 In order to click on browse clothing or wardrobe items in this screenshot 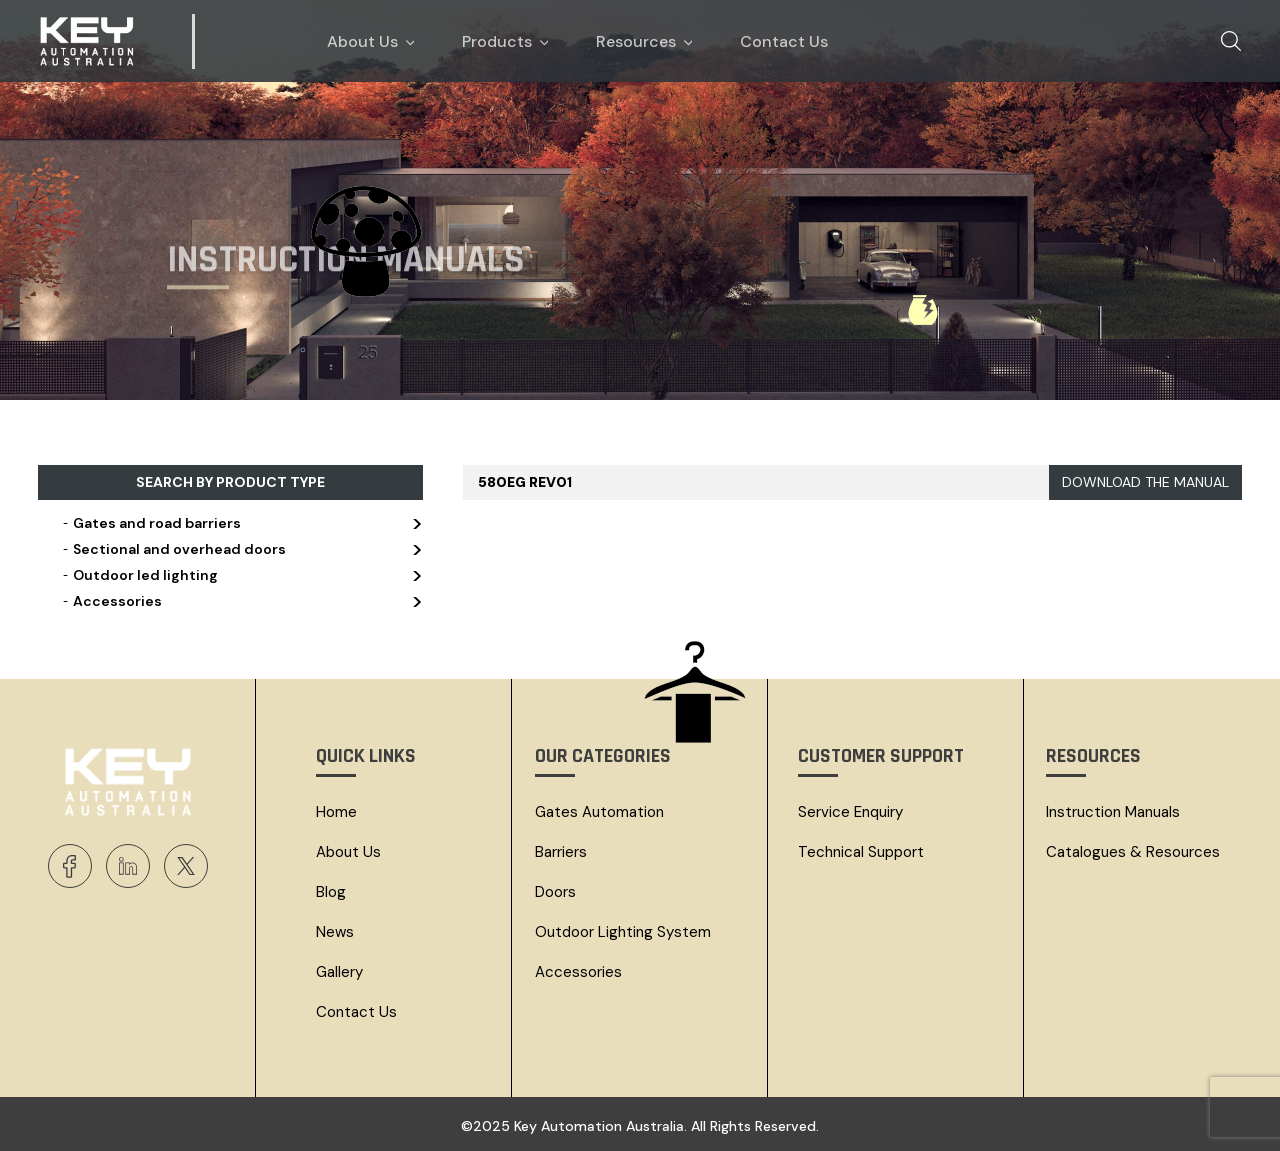, I will do `click(695, 692)`.